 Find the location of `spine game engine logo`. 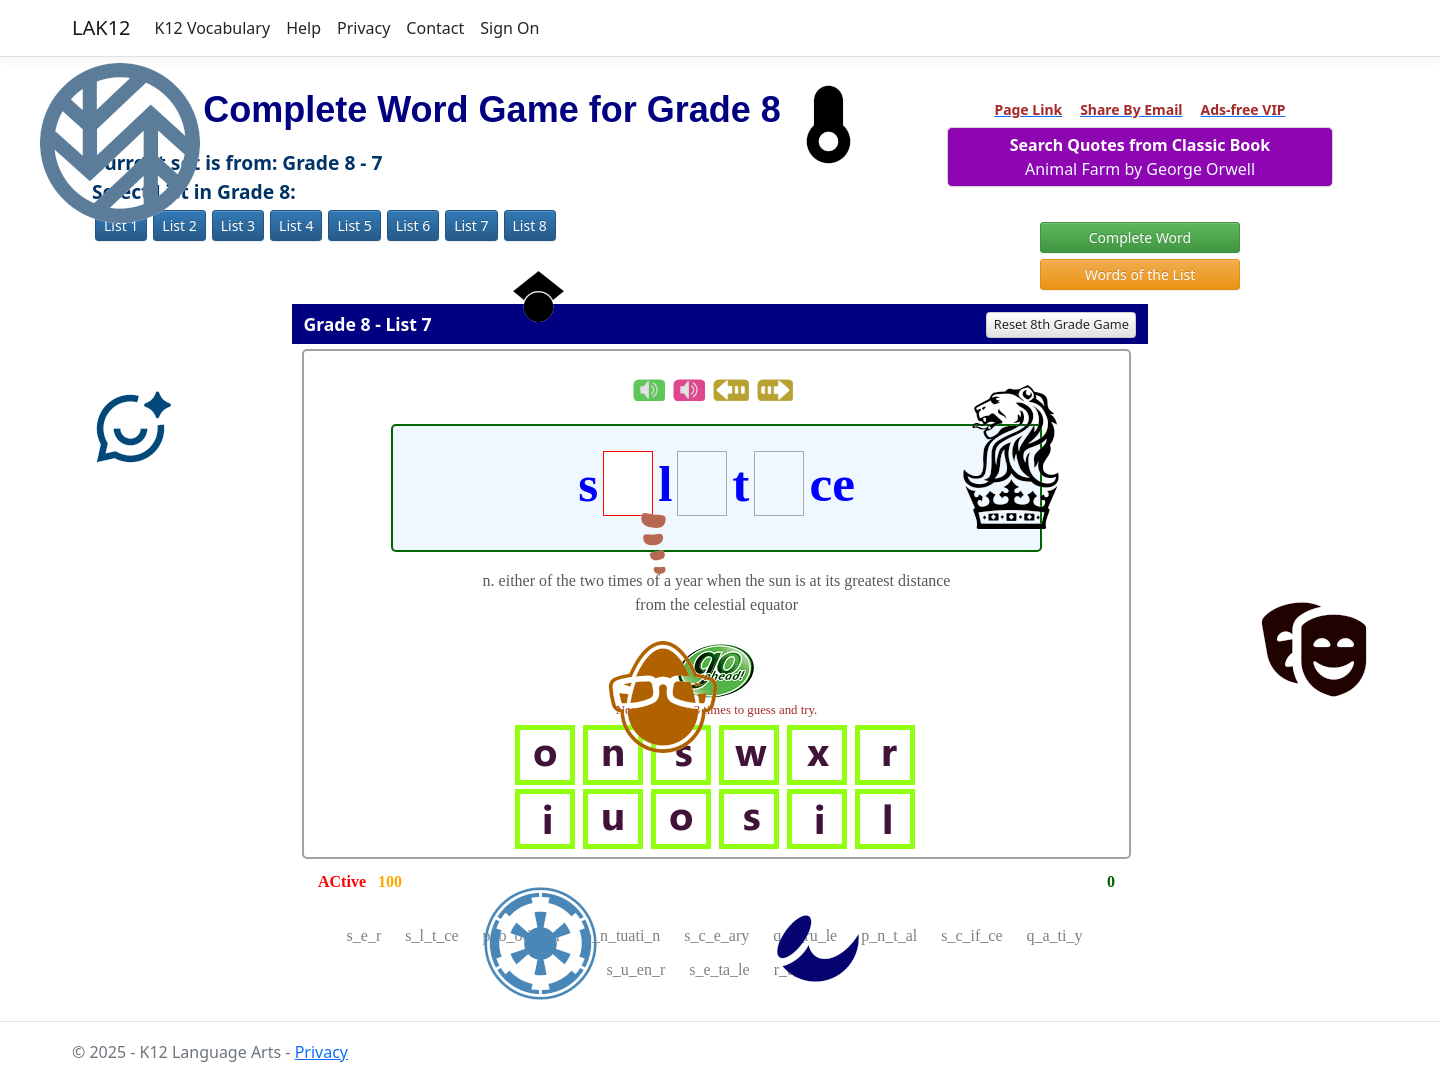

spine game engine logo is located at coordinates (653, 543).